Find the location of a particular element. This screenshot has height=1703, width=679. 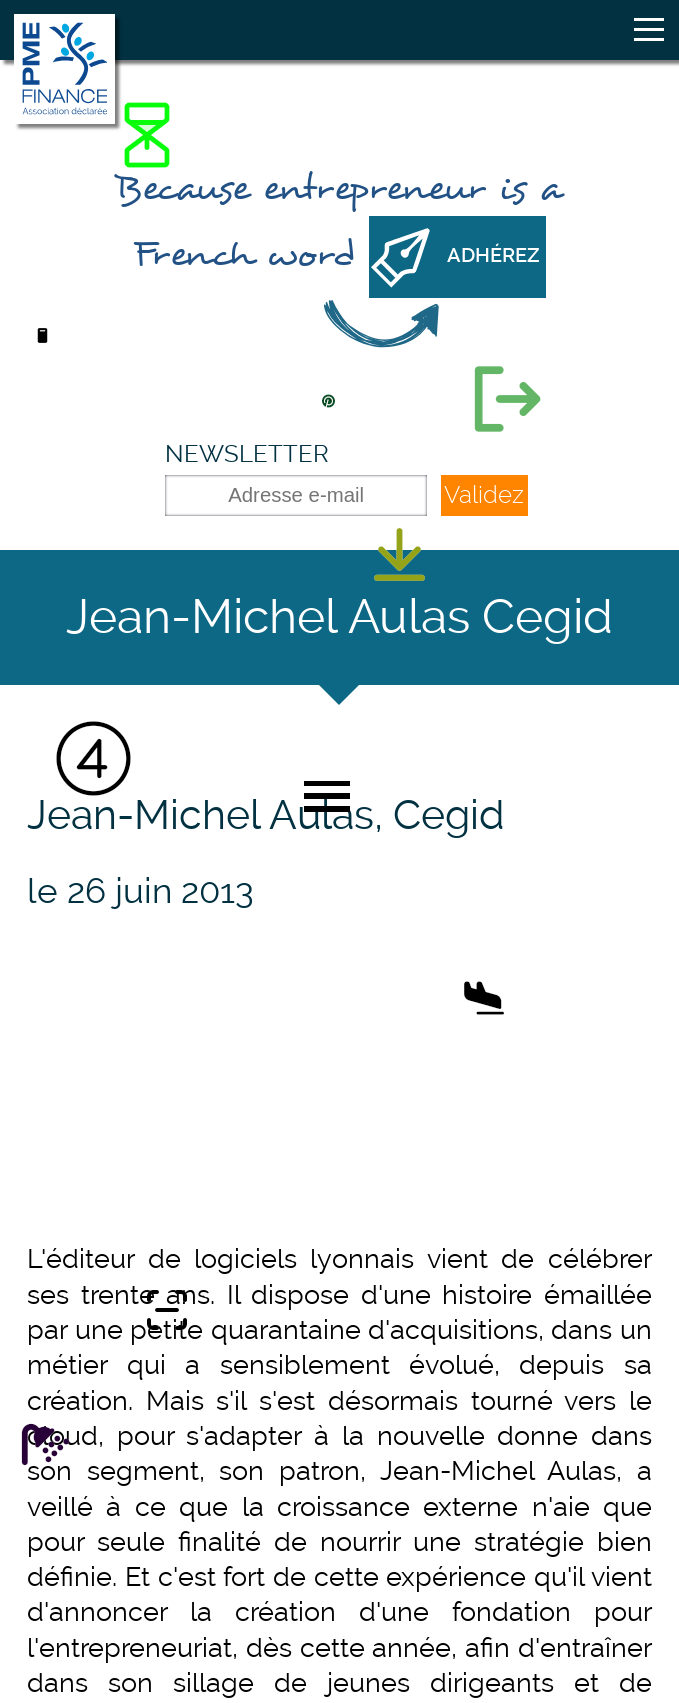

indicates flight arrival status is located at coordinates (482, 998).